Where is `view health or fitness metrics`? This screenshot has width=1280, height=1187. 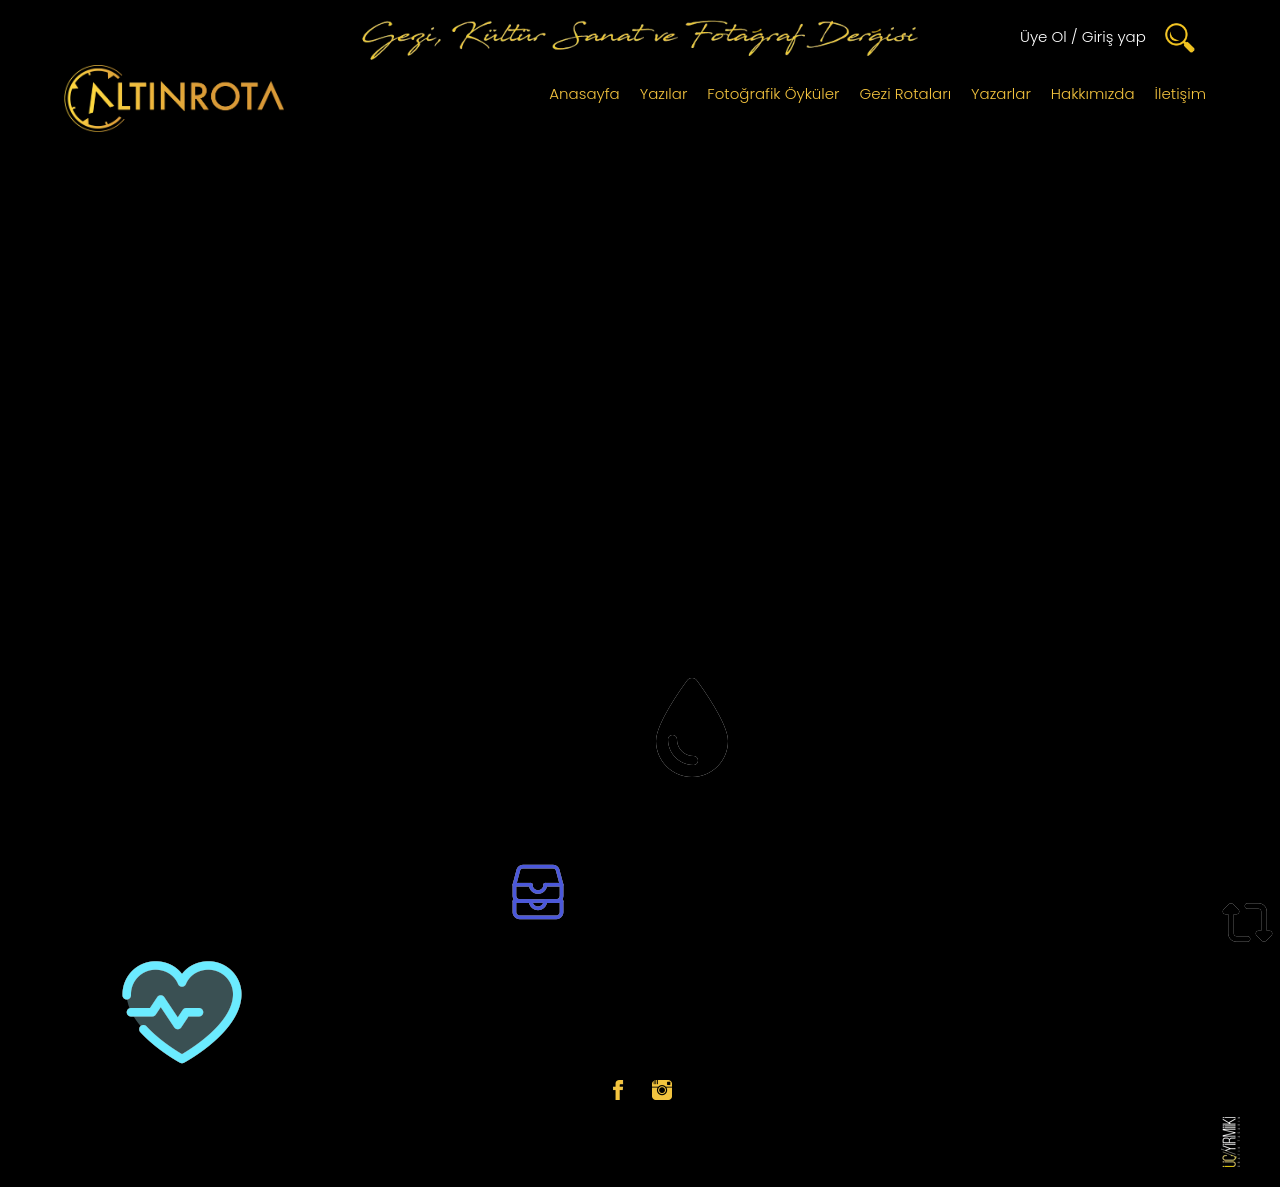
view health or fitness metrics is located at coordinates (182, 1008).